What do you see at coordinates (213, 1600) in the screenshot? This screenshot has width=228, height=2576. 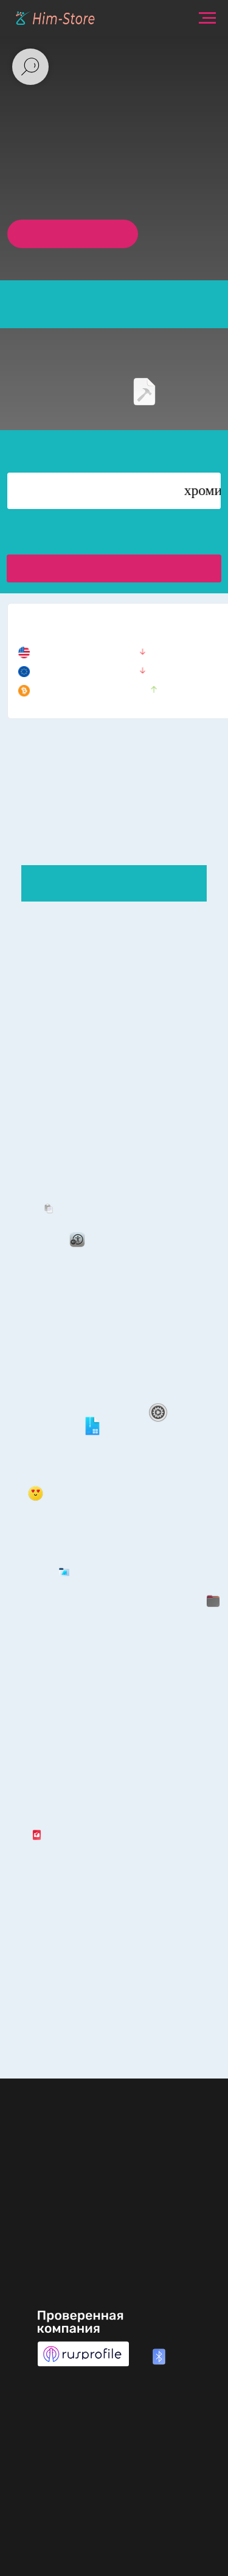 I see `open a folder or directory` at bounding box center [213, 1600].